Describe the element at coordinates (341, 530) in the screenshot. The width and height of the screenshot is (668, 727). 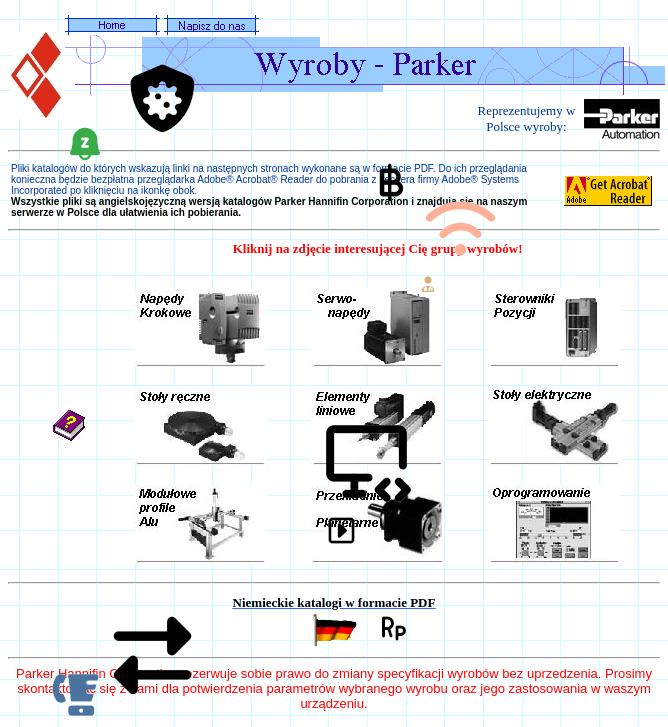
I see `play media or start video` at that location.